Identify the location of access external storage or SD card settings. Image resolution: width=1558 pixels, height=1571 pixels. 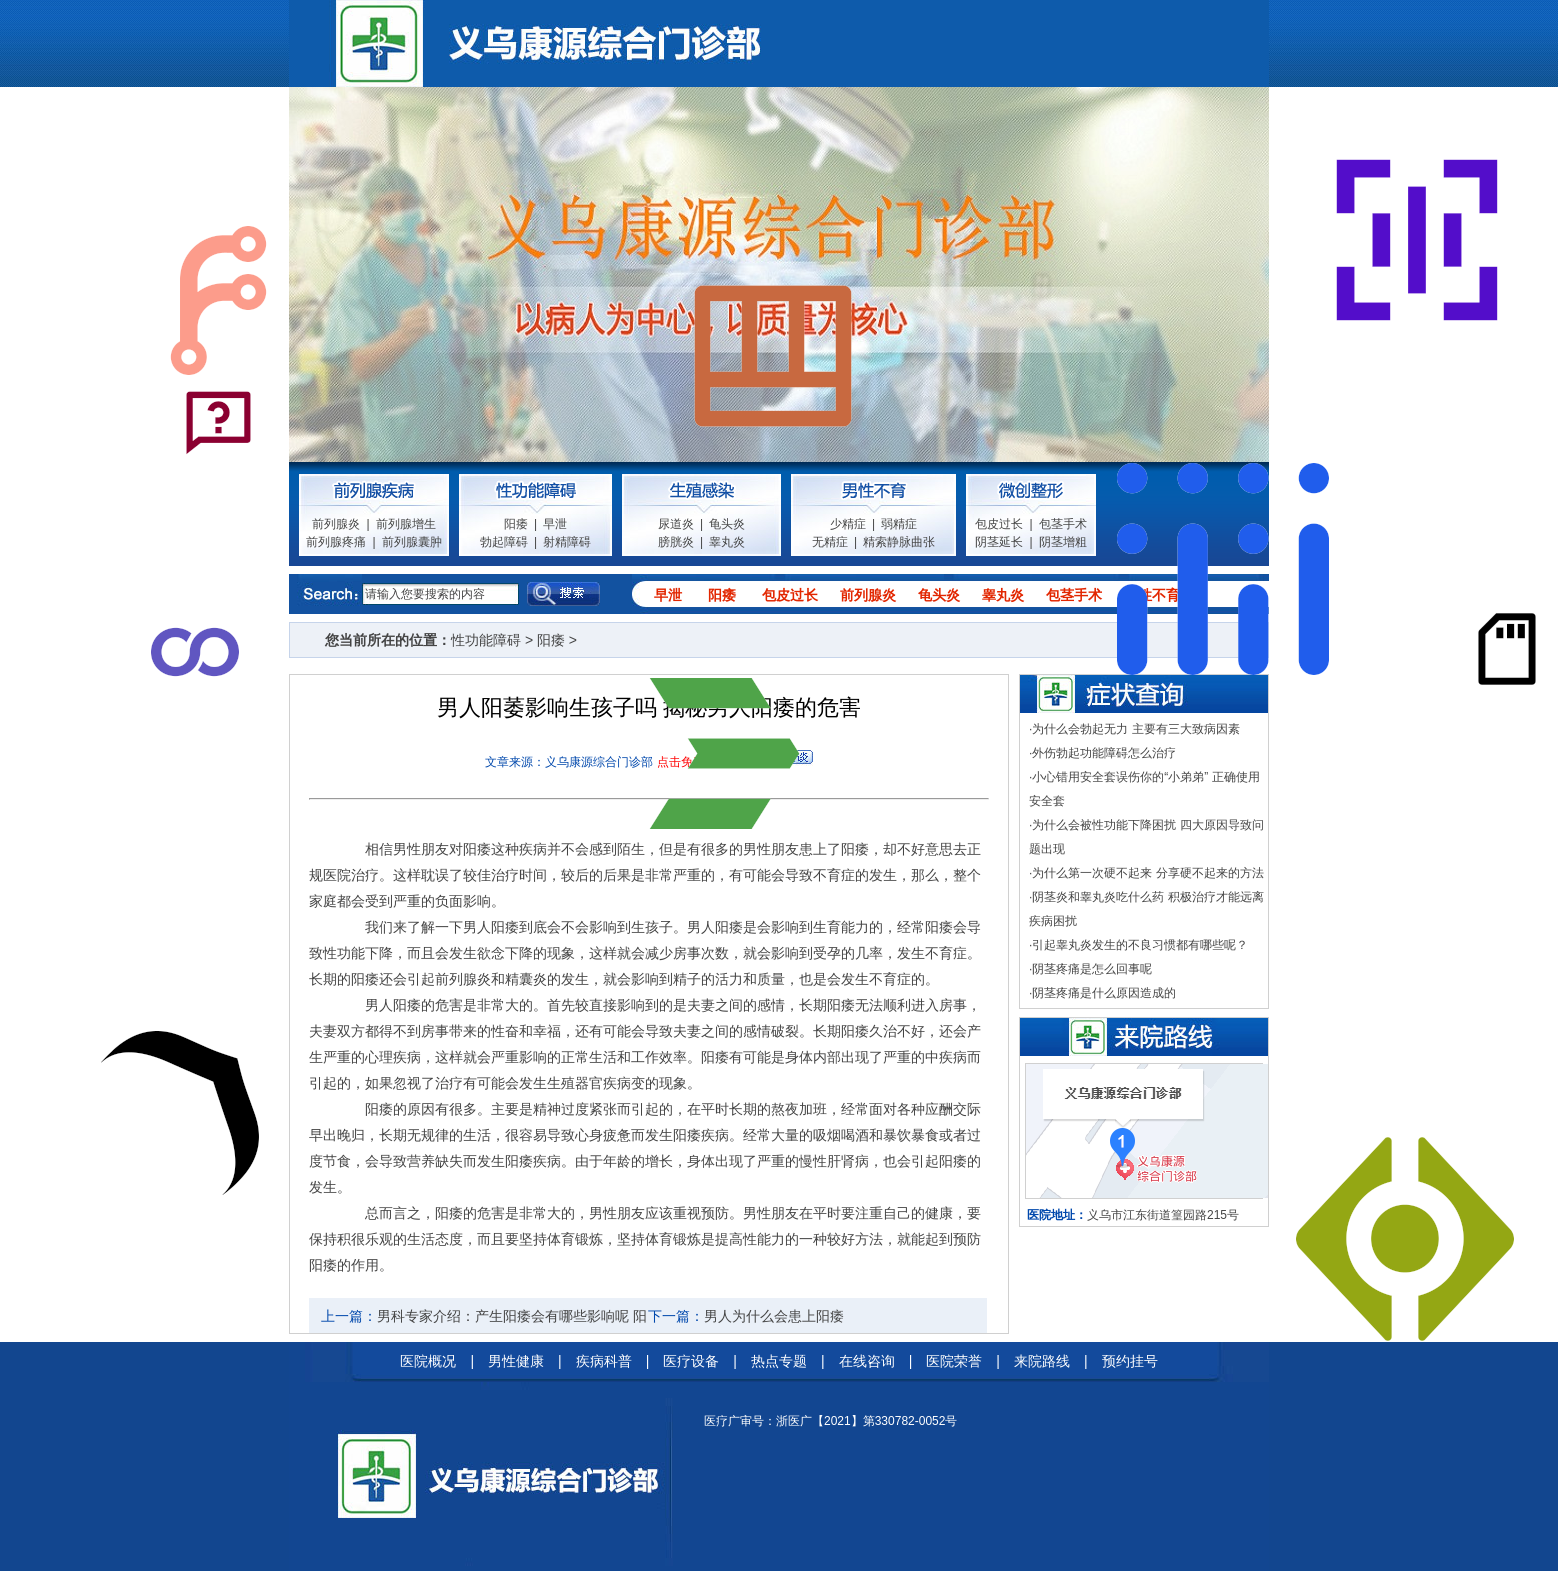
(1507, 649).